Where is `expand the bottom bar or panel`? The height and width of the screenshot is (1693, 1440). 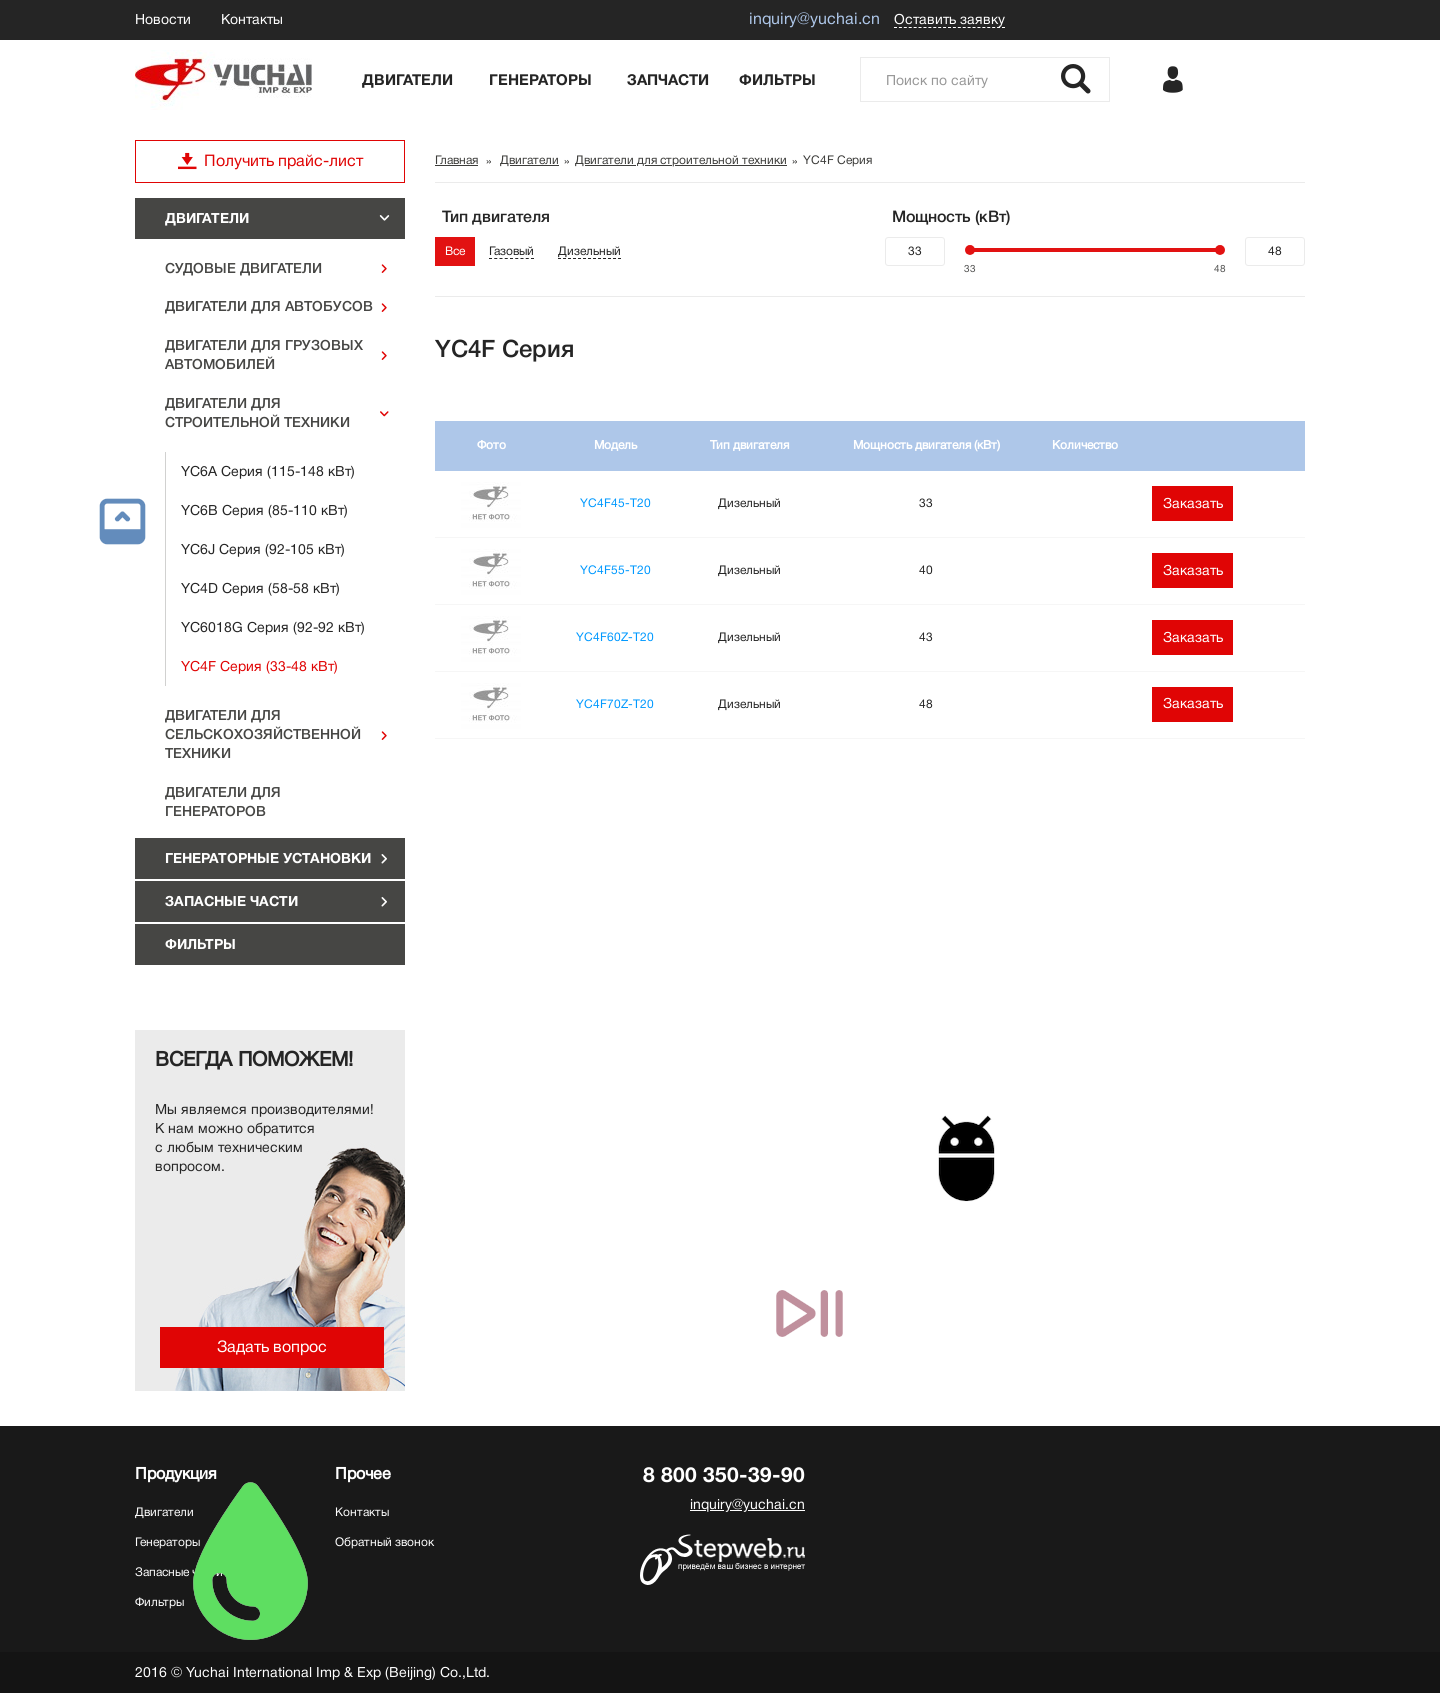 expand the bottom bar or panel is located at coordinates (122, 521).